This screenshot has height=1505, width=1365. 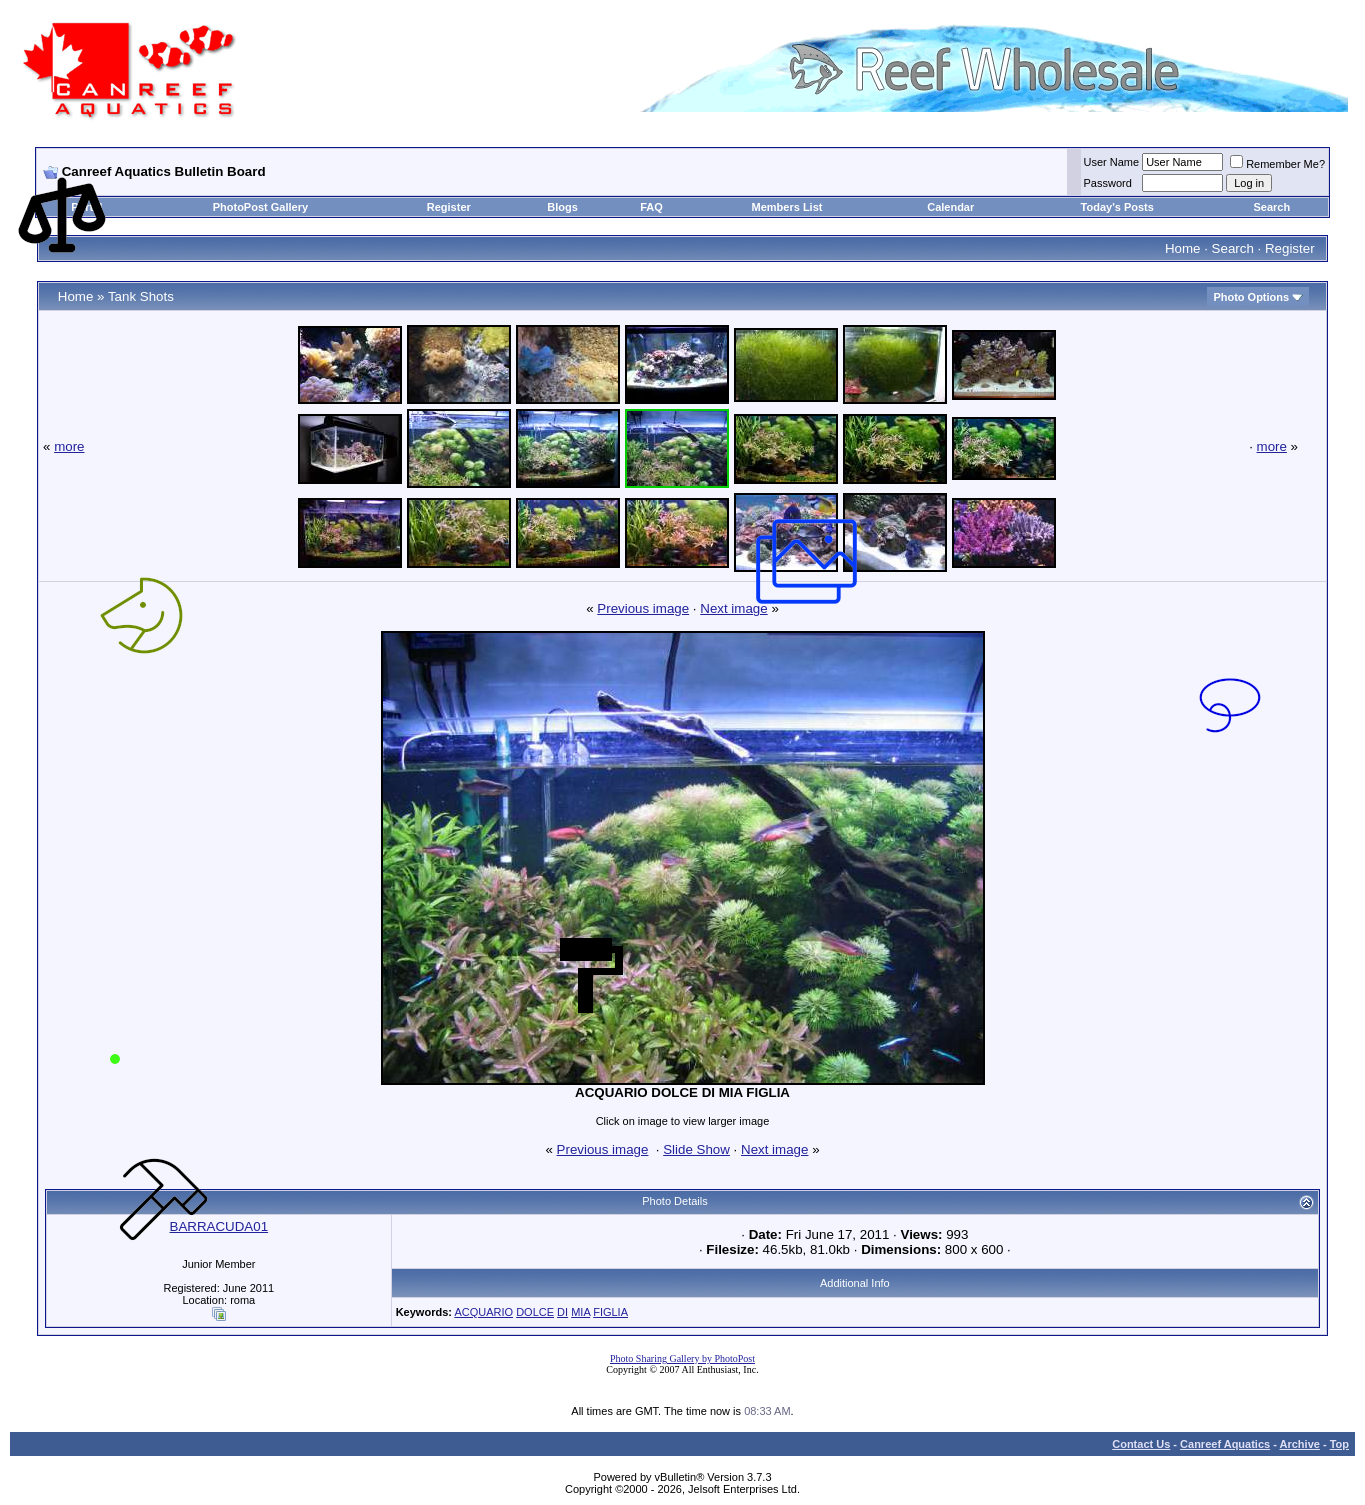 What do you see at coordinates (62, 215) in the screenshot?
I see `access legal terms or policies` at bounding box center [62, 215].